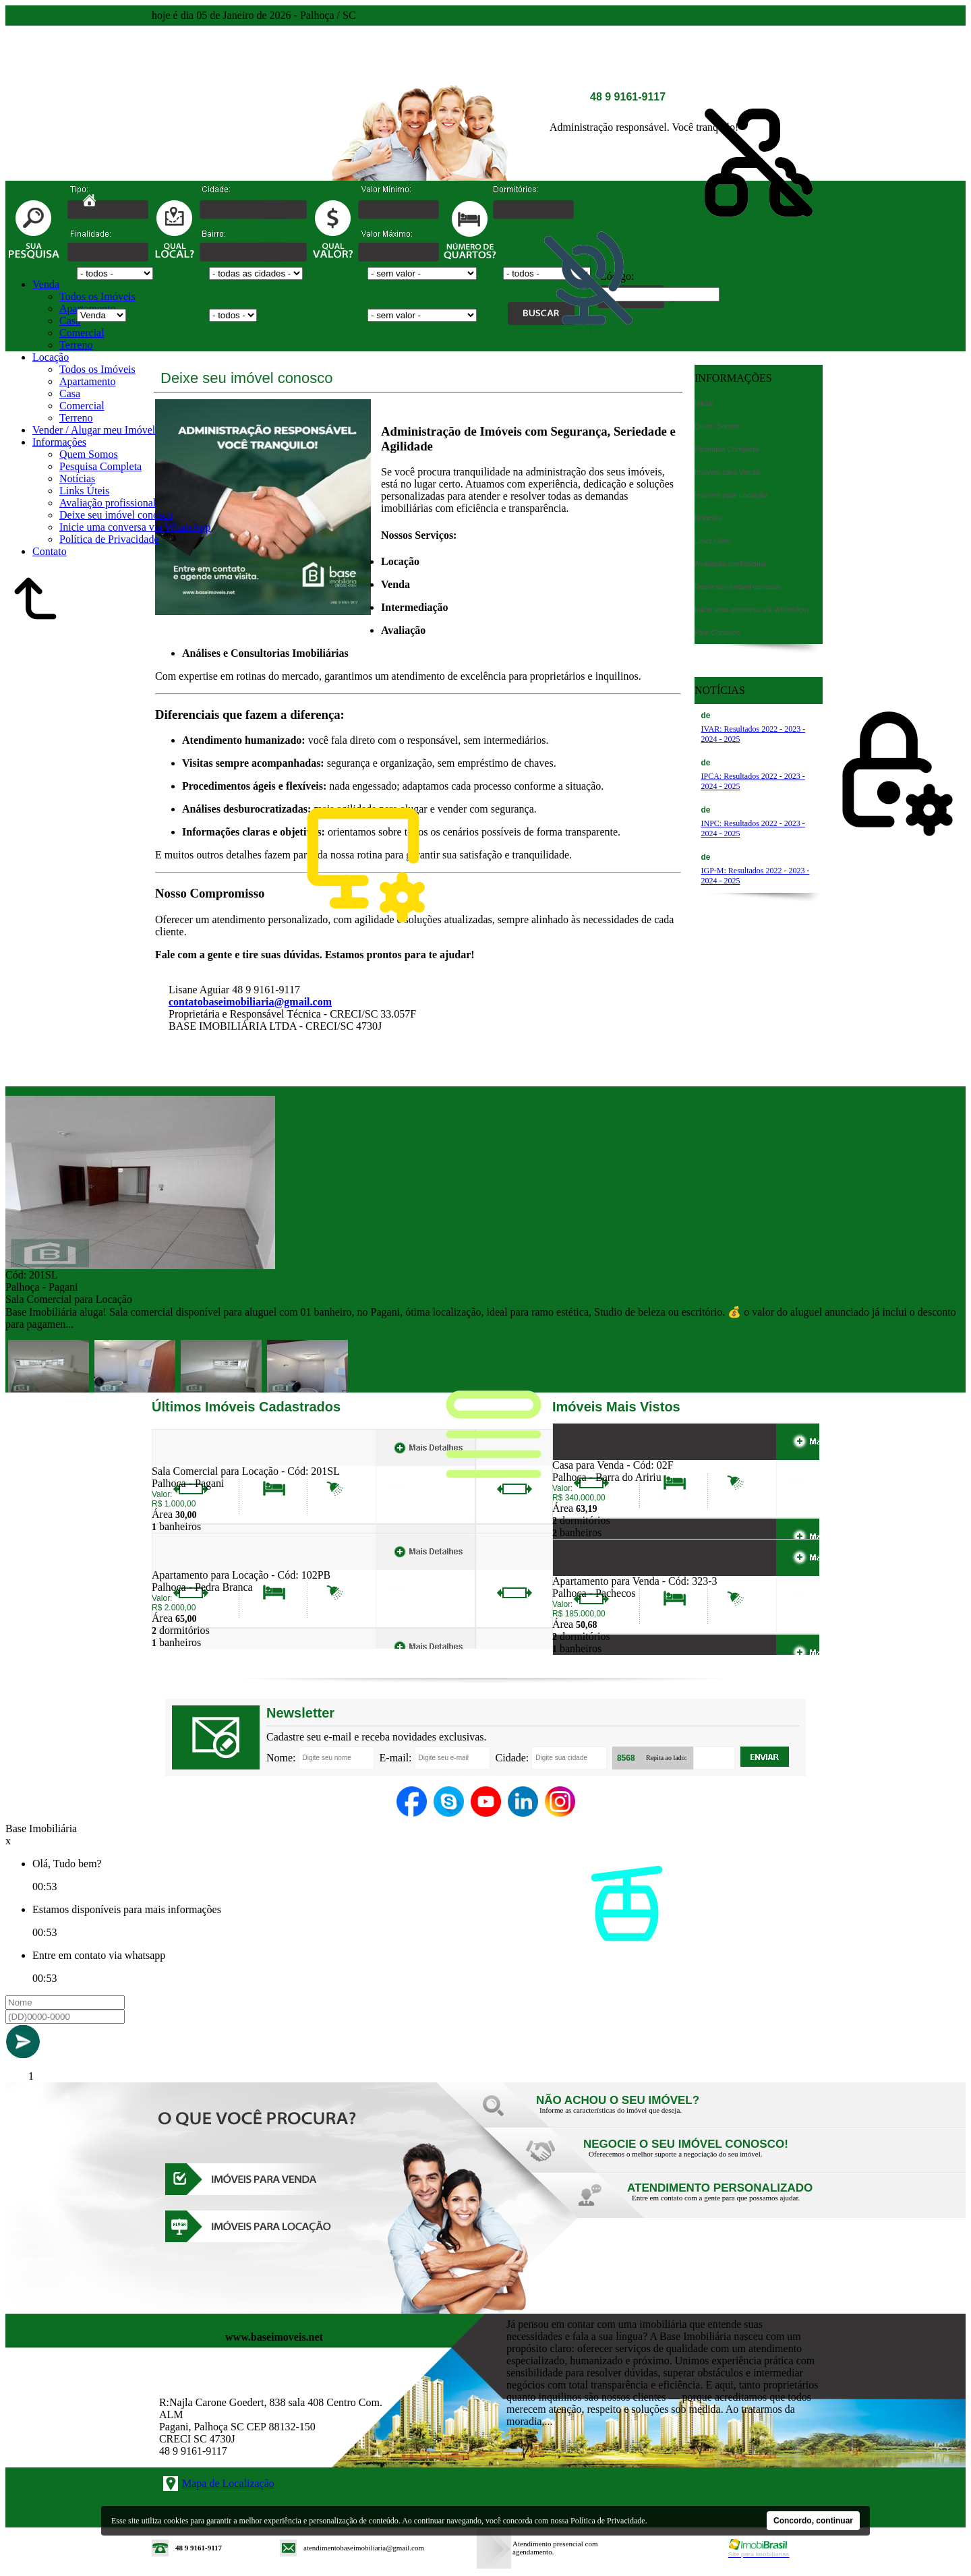 This screenshot has width=971, height=2576. What do you see at coordinates (36, 599) in the screenshot?
I see `go back and up to previous level` at bounding box center [36, 599].